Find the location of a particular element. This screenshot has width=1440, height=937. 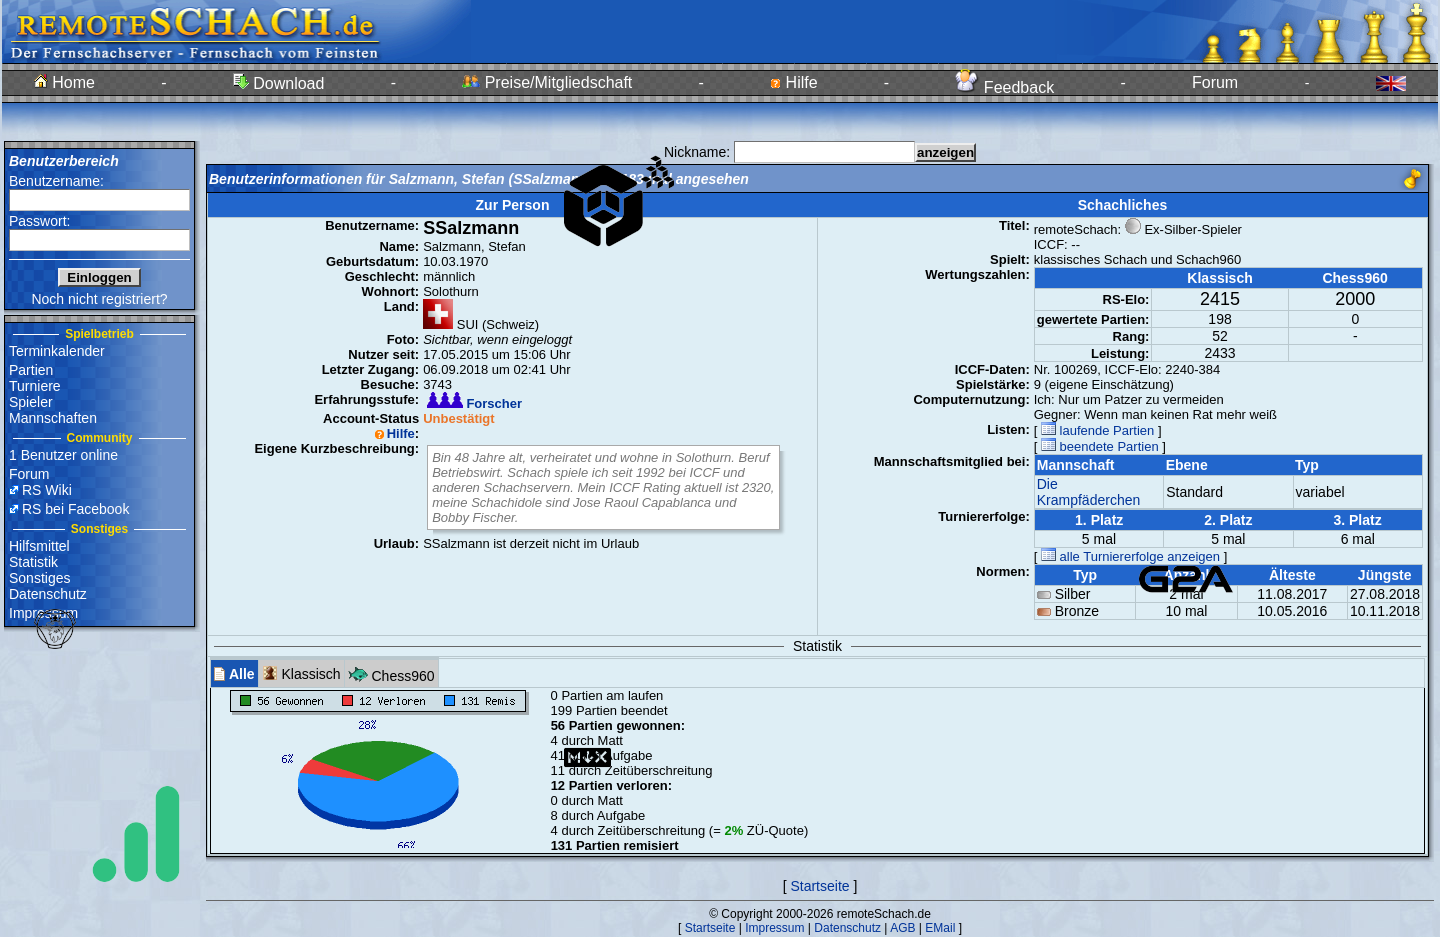

open Google Analytics dashboard is located at coordinates (136, 834).